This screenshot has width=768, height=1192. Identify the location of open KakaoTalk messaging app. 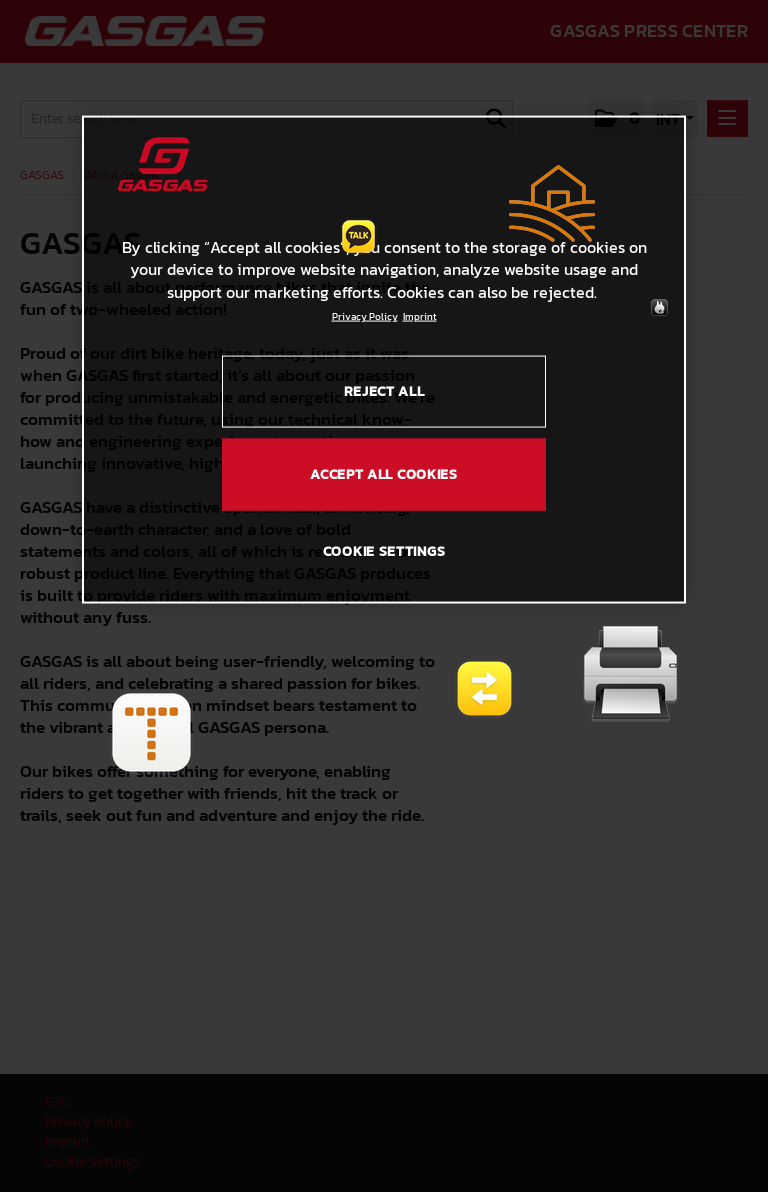
(358, 236).